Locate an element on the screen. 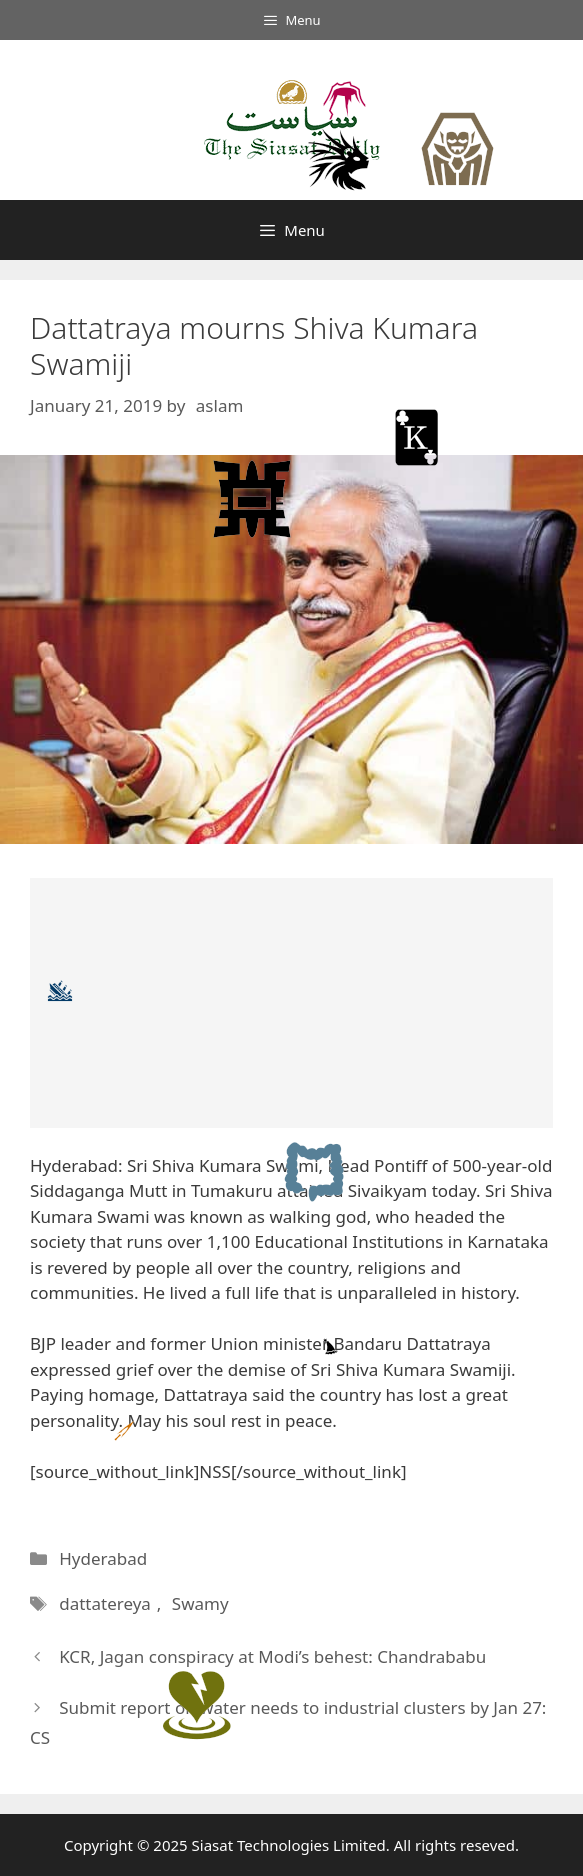  vampire character or enemy type in a game is located at coordinates (457, 148).